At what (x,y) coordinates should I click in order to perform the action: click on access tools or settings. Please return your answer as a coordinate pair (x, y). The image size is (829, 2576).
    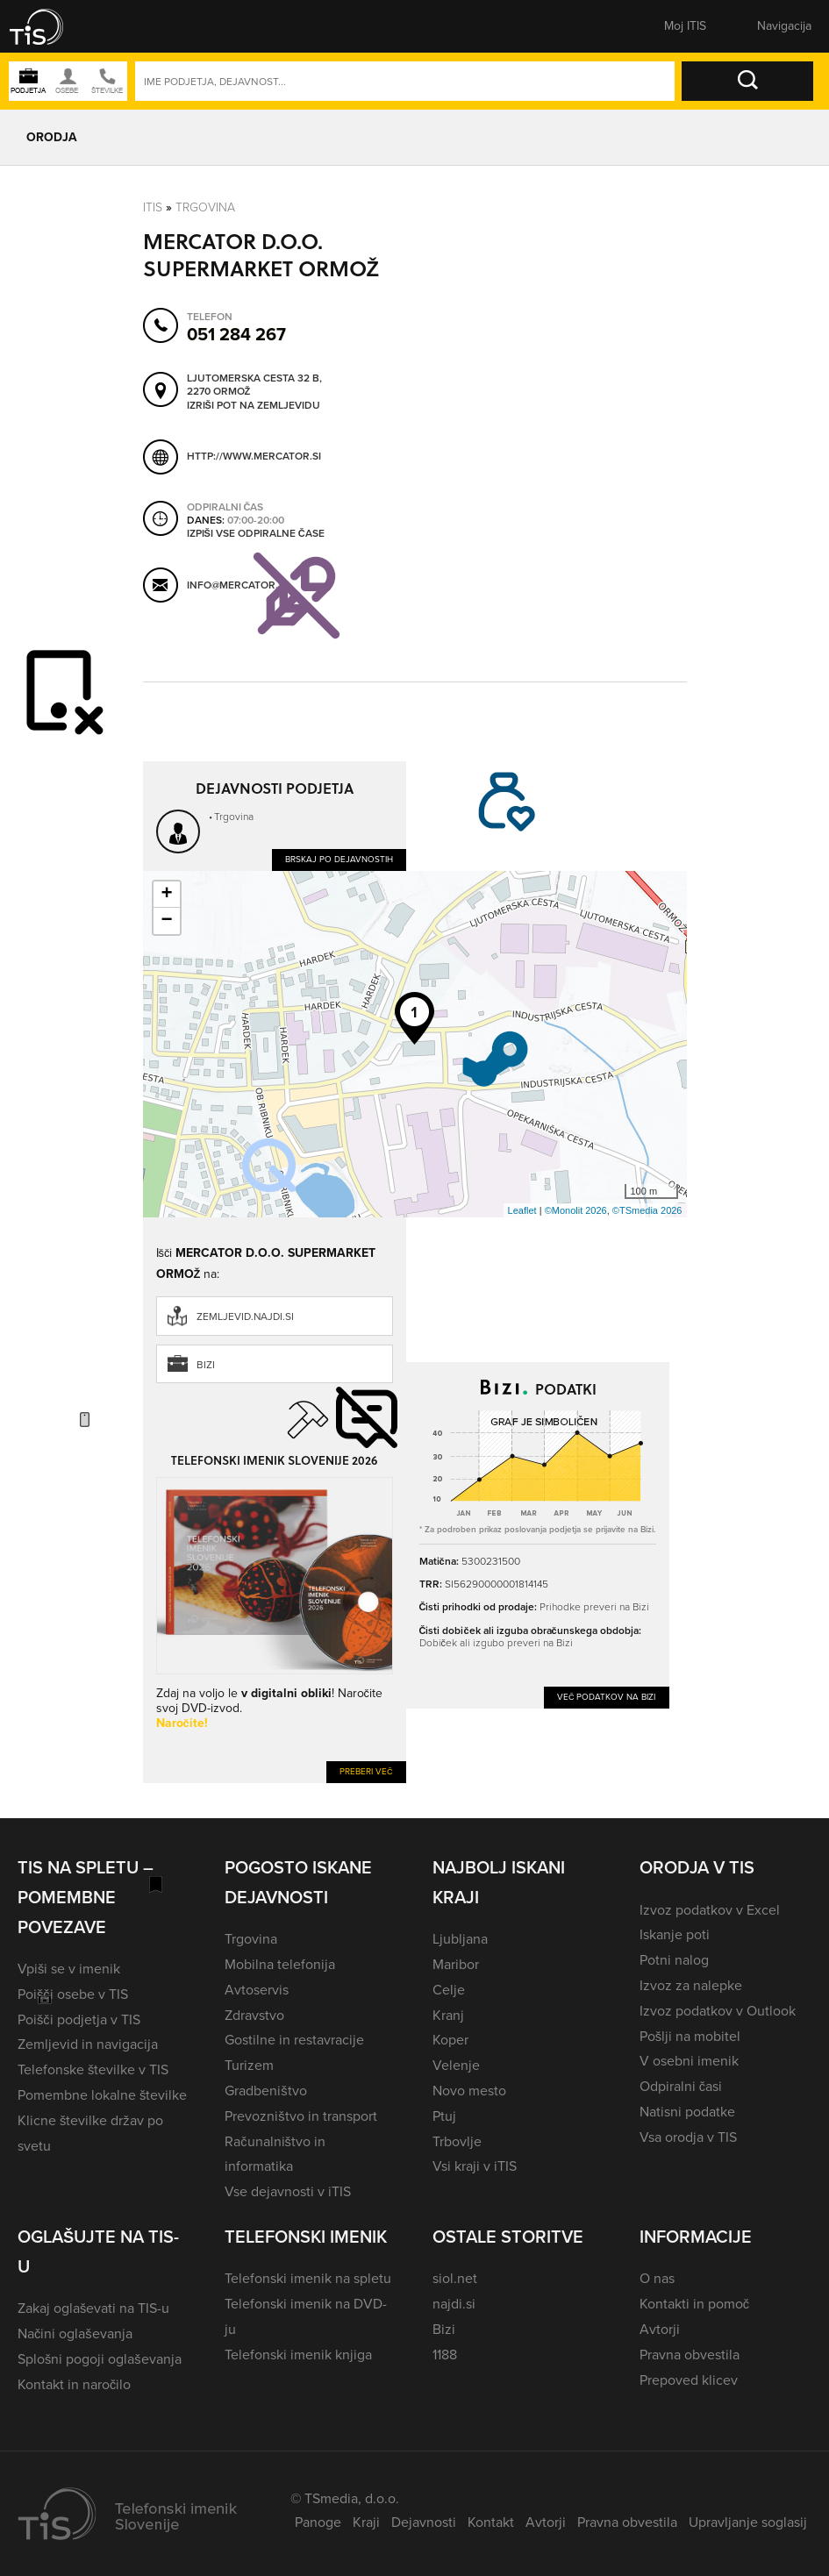
    Looking at the image, I should click on (305, 1420).